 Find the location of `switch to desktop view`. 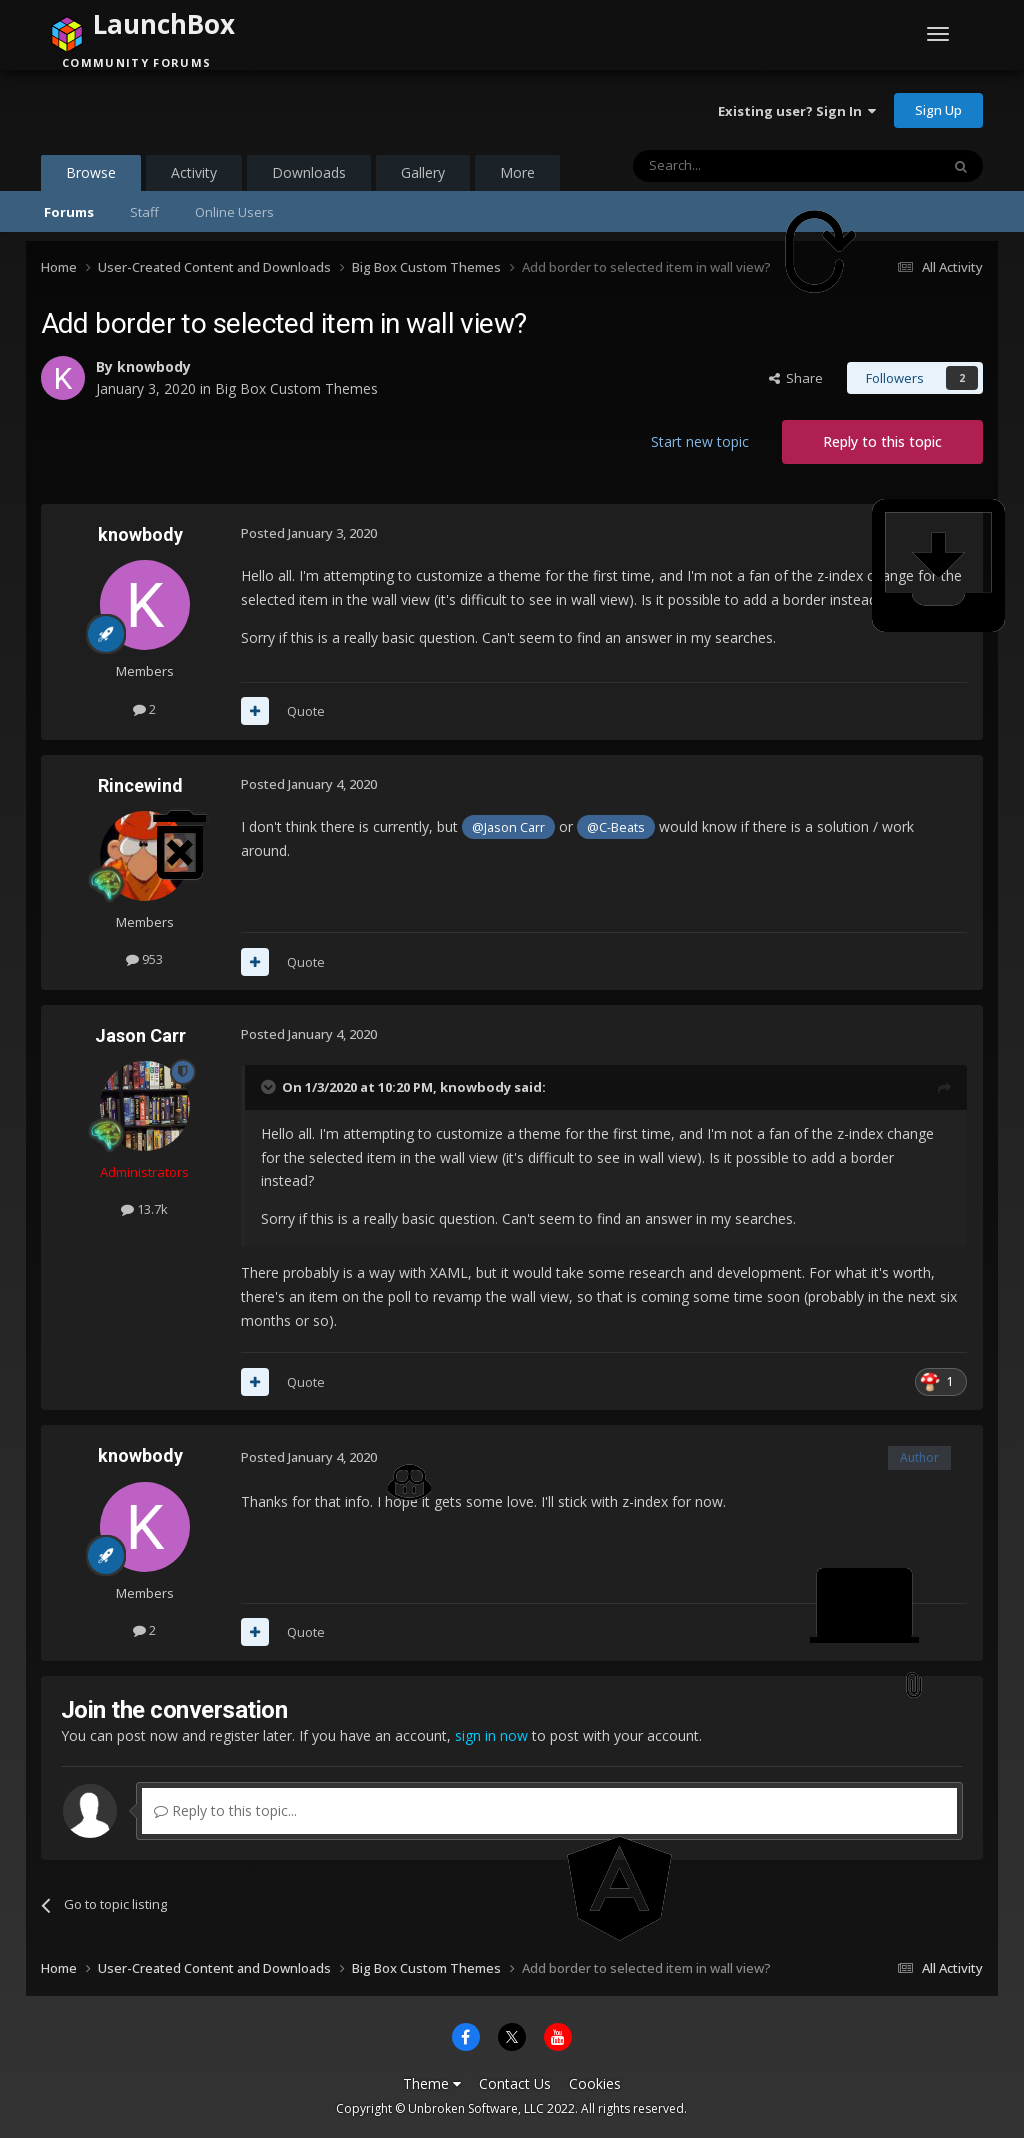

switch to desktop view is located at coordinates (864, 1605).